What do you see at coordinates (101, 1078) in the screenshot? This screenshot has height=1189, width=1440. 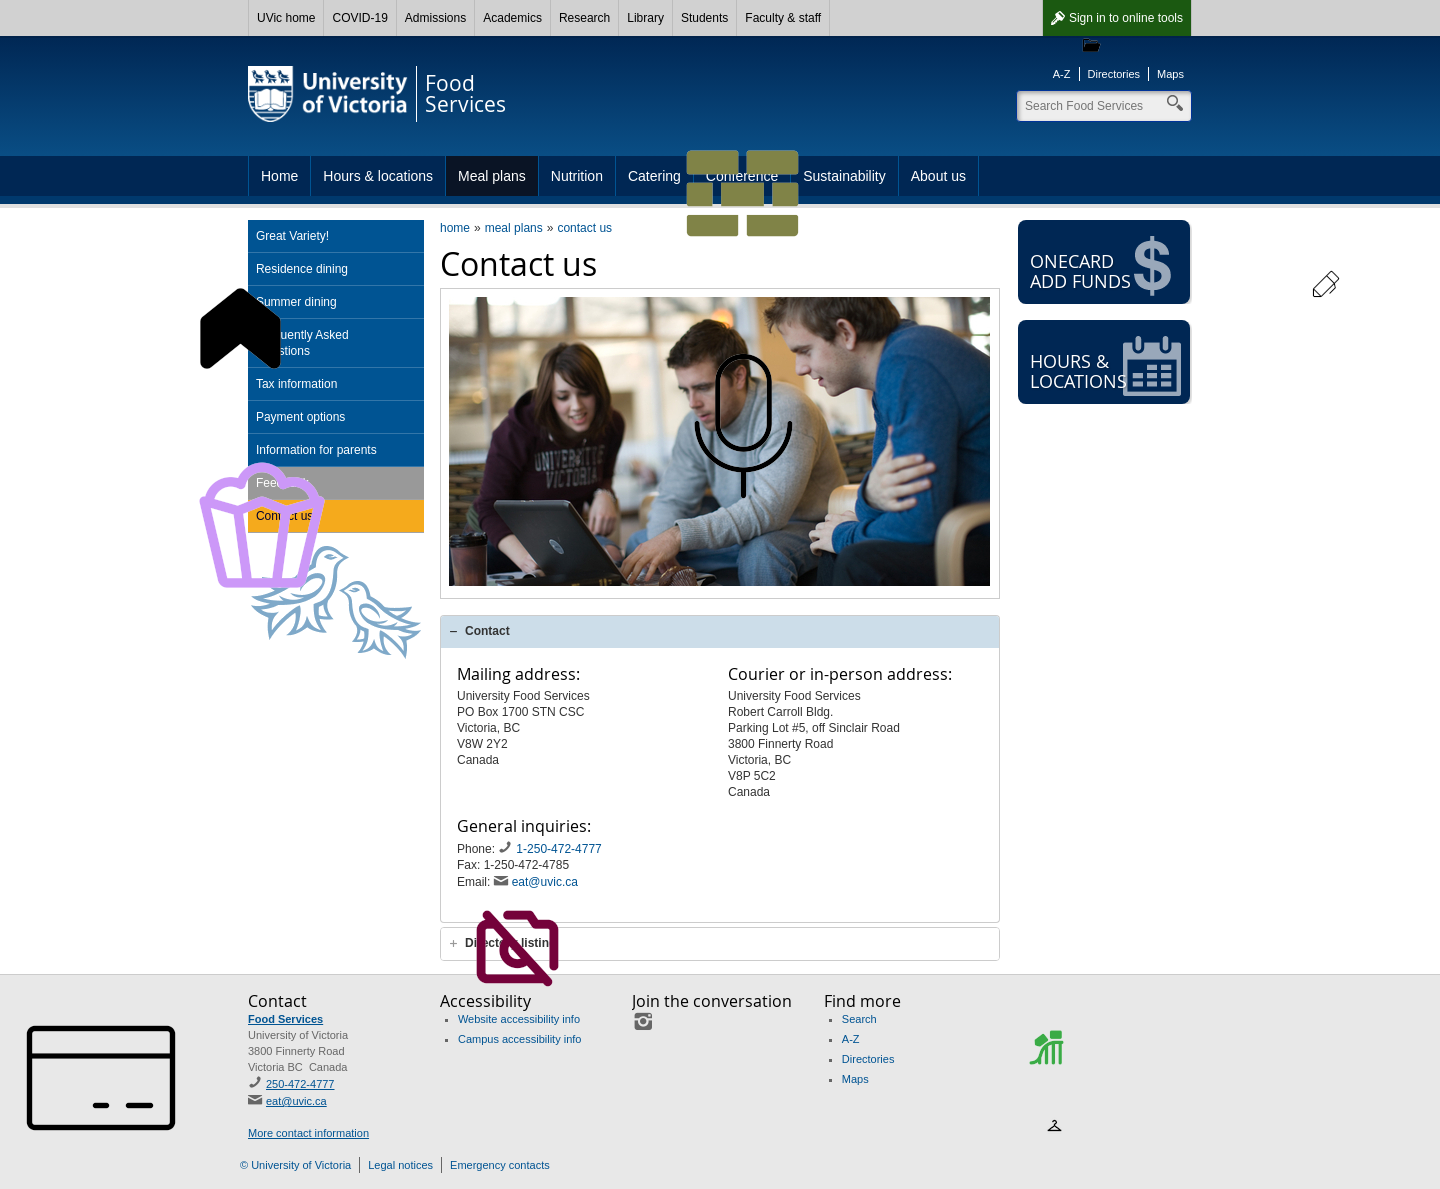 I see `manage payment methods` at bounding box center [101, 1078].